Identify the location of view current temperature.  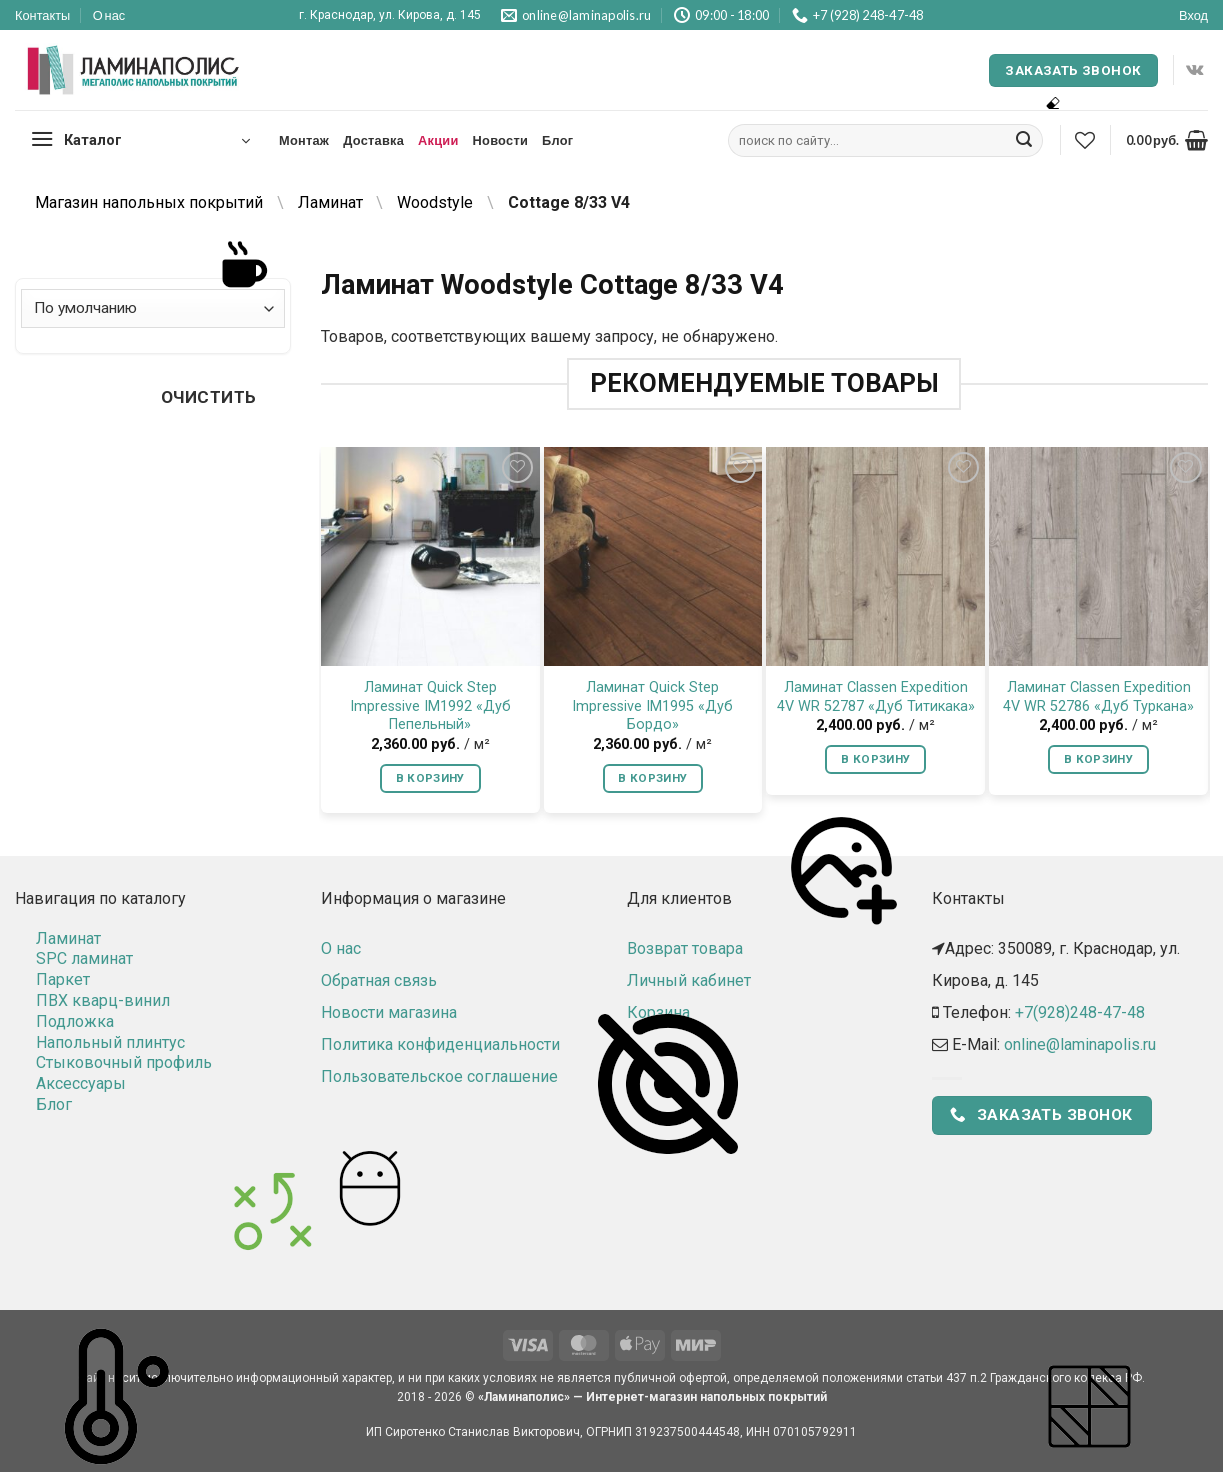
(105, 1396).